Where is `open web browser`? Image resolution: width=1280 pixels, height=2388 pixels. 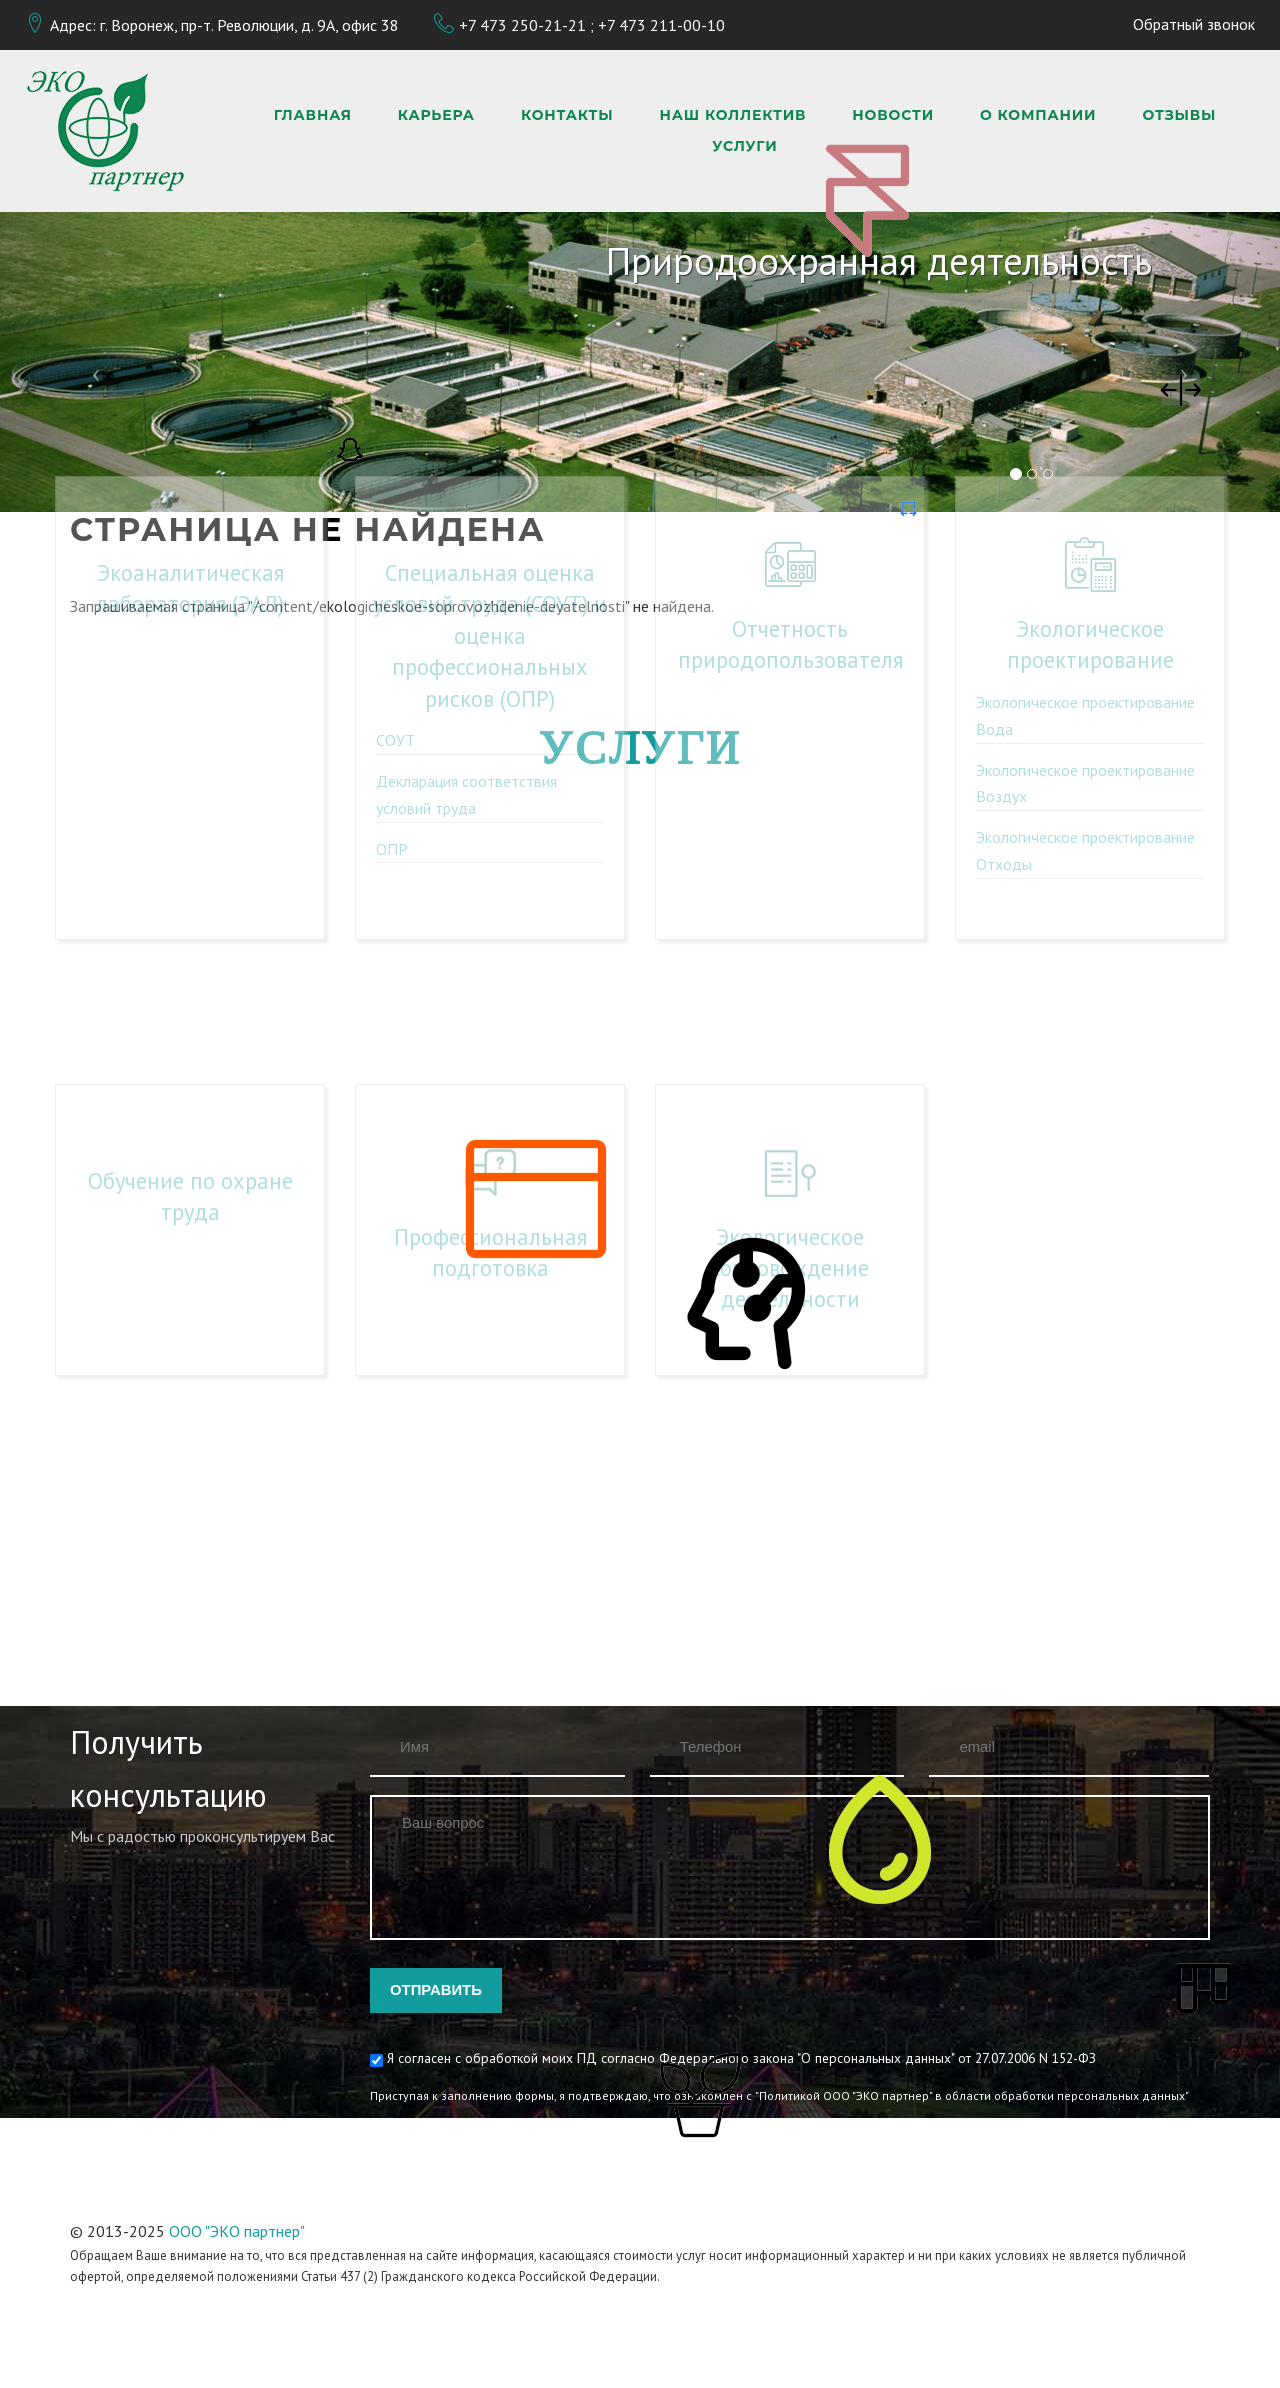 open web browser is located at coordinates (536, 1199).